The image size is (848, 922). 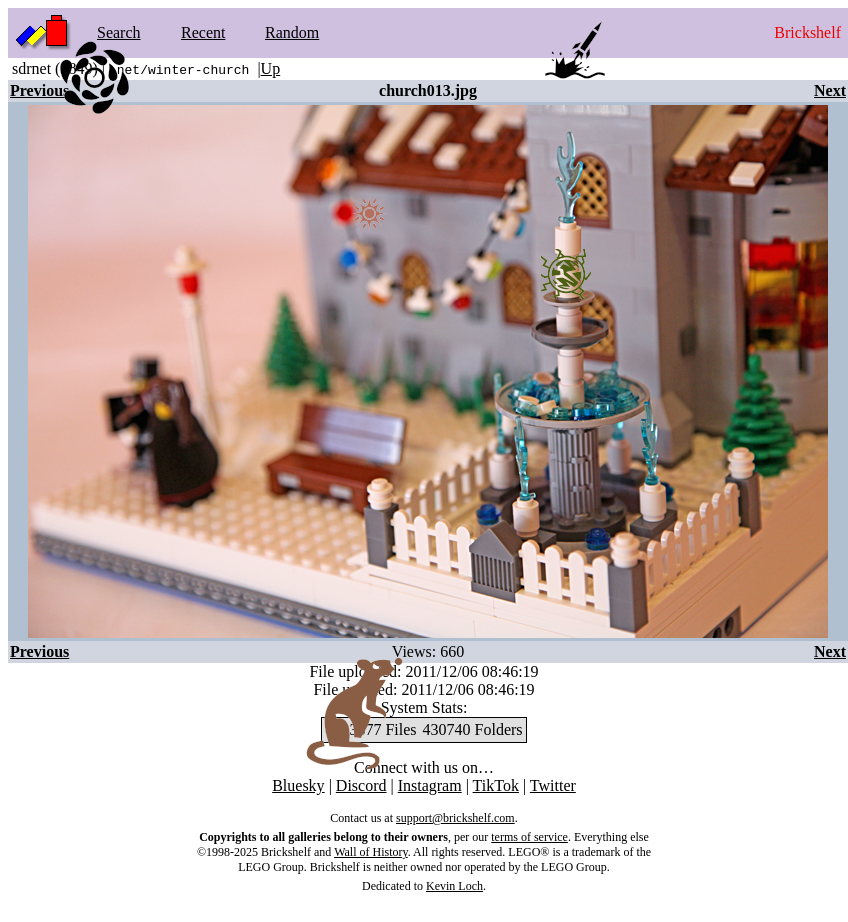 What do you see at coordinates (354, 713) in the screenshot?
I see `indicates pest or vermin in a game context` at bounding box center [354, 713].